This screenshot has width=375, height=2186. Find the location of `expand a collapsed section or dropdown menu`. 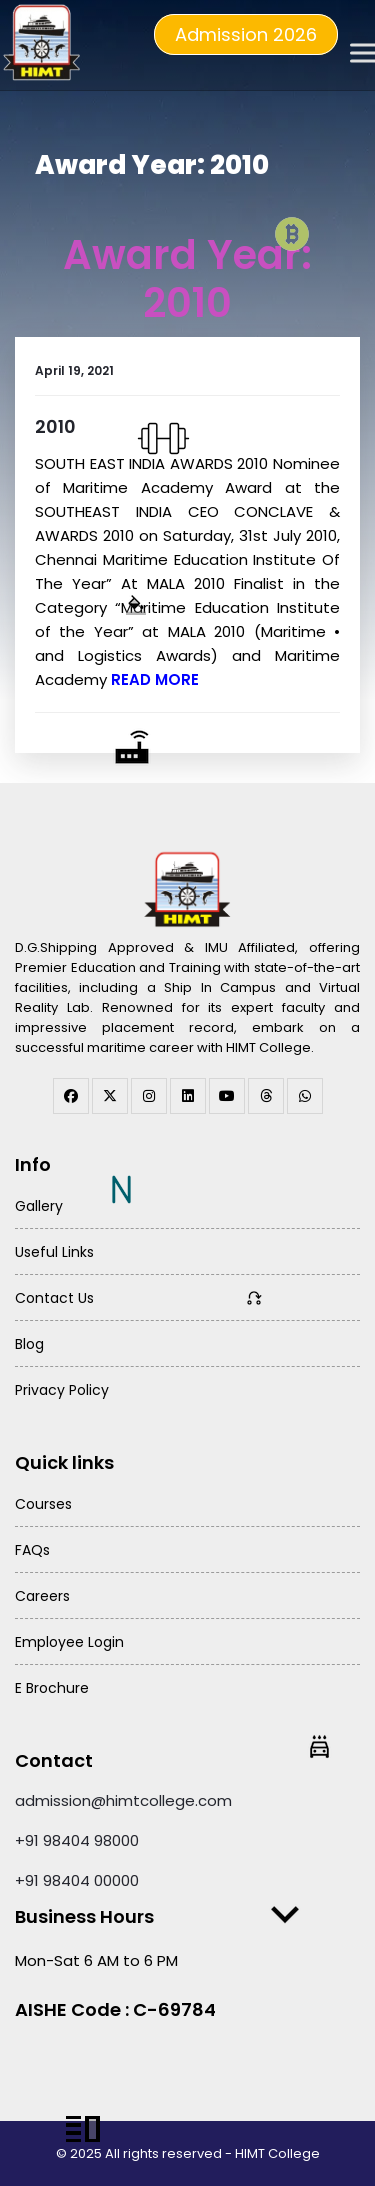

expand a collapsed section or dropdown menu is located at coordinates (285, 1914).